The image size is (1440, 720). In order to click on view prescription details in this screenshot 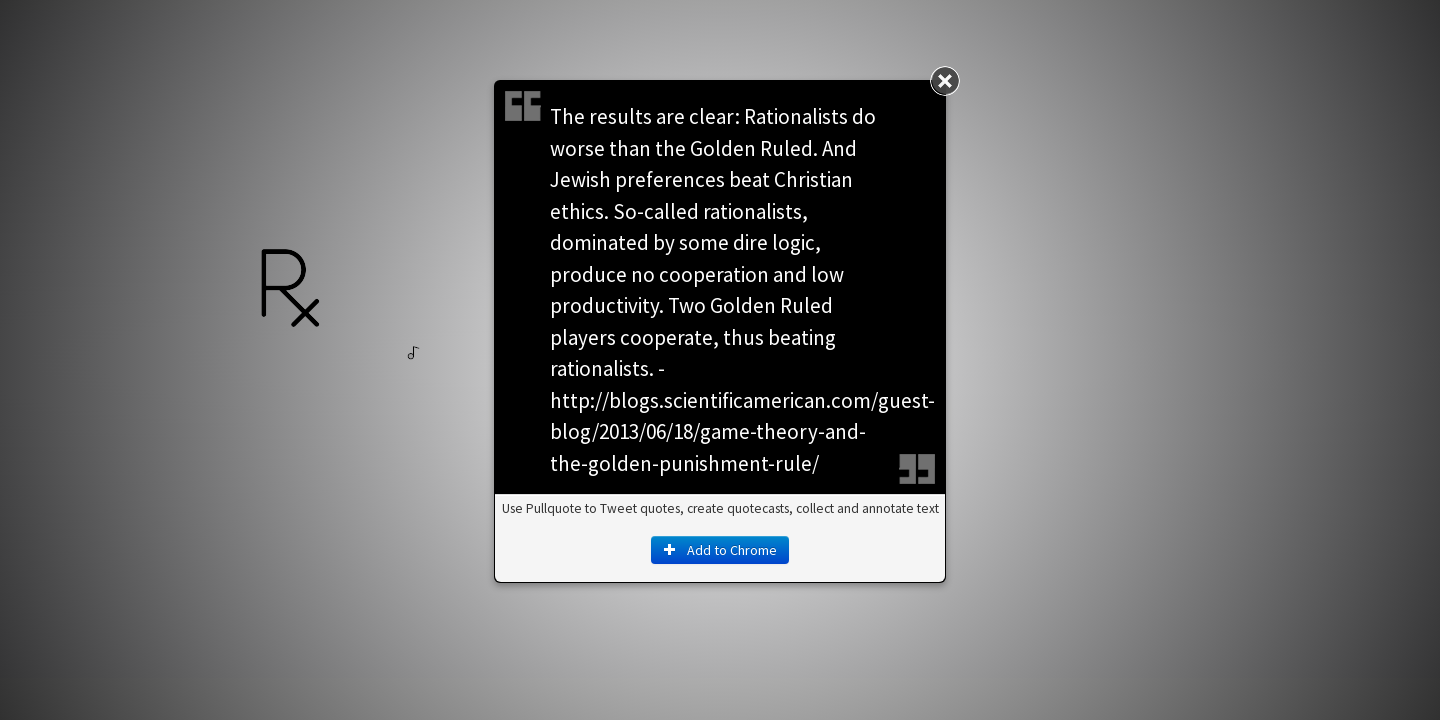, I will do `click(287, 288)`.